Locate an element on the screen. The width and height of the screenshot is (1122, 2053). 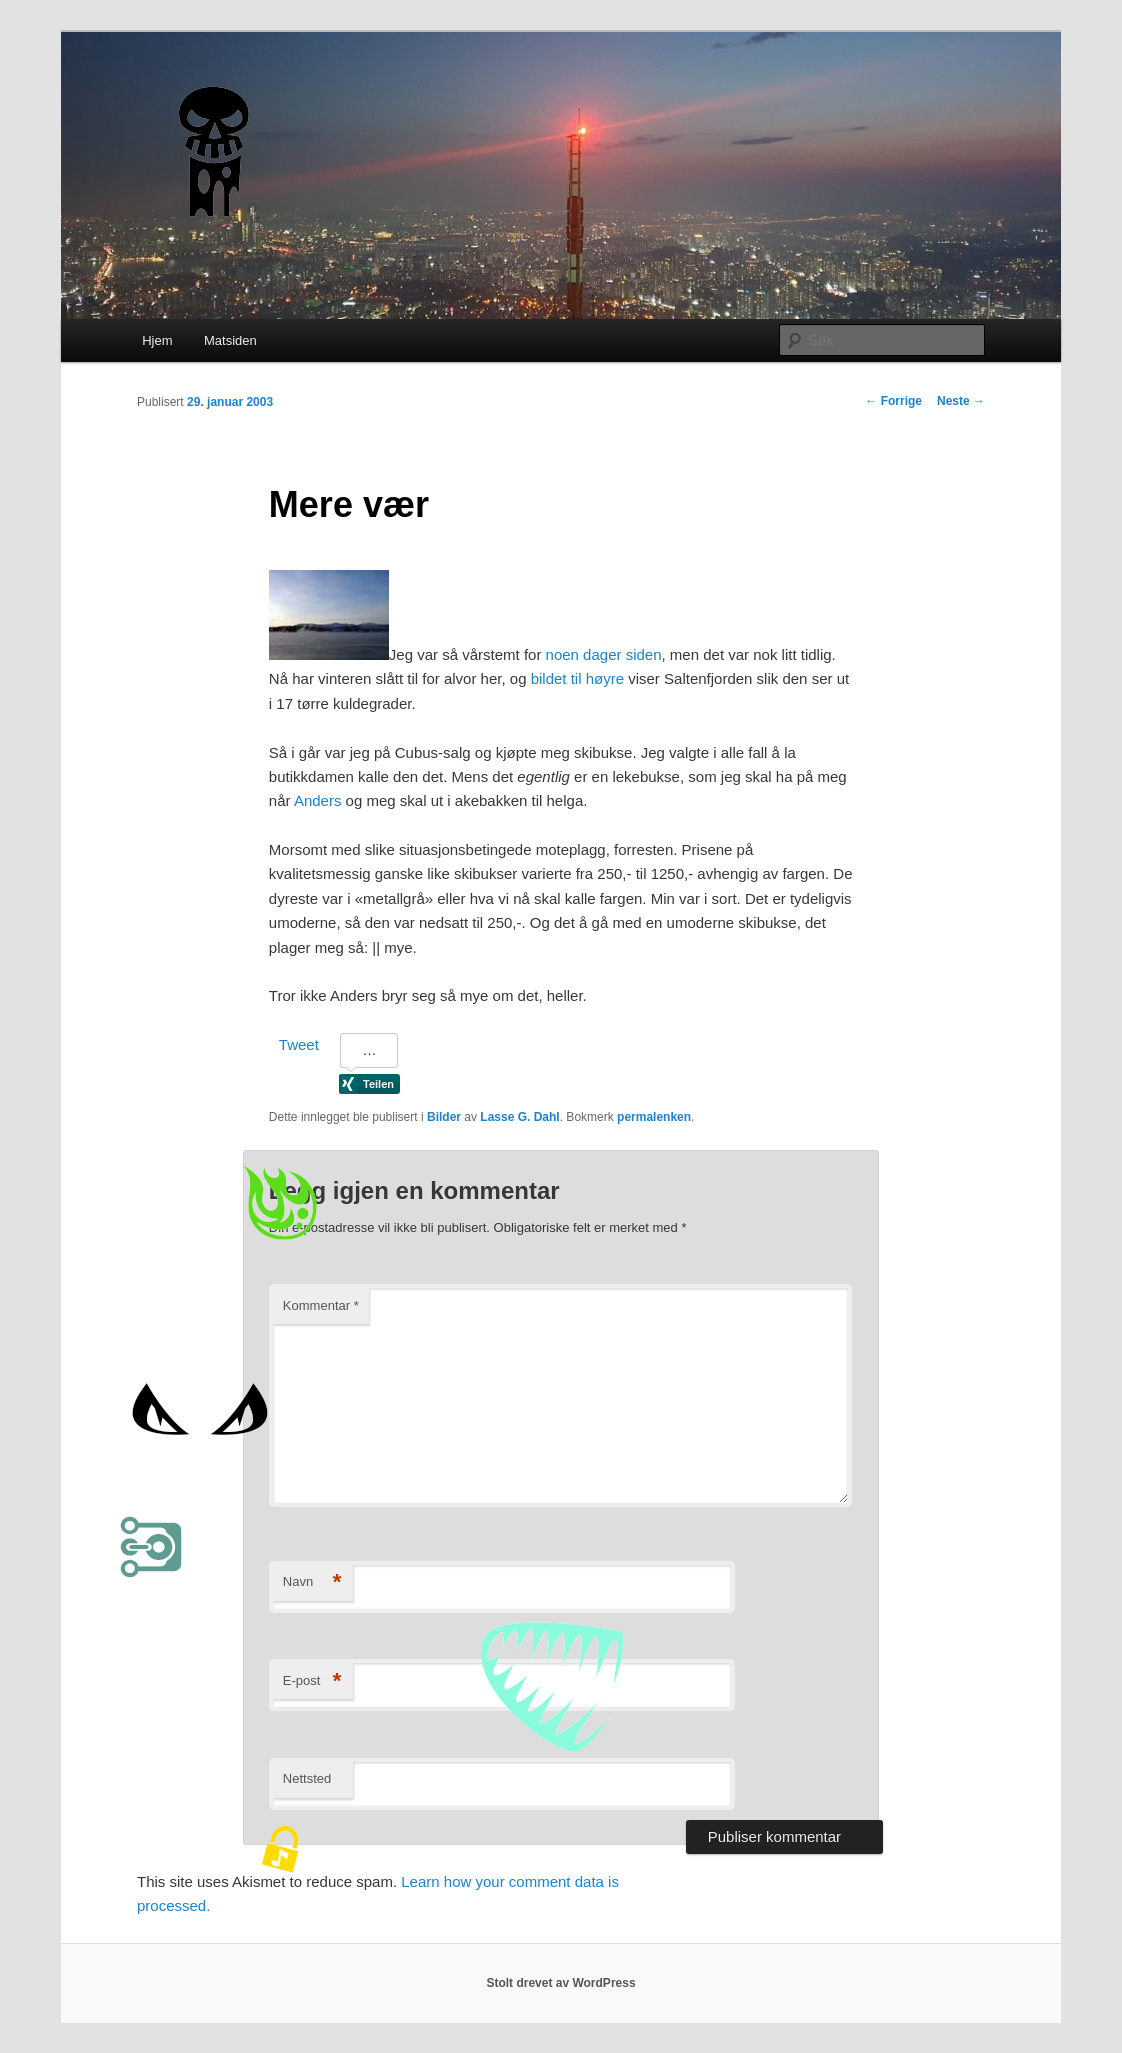
indicates a burning or destroyed document is located at coordinates (279, 1202).